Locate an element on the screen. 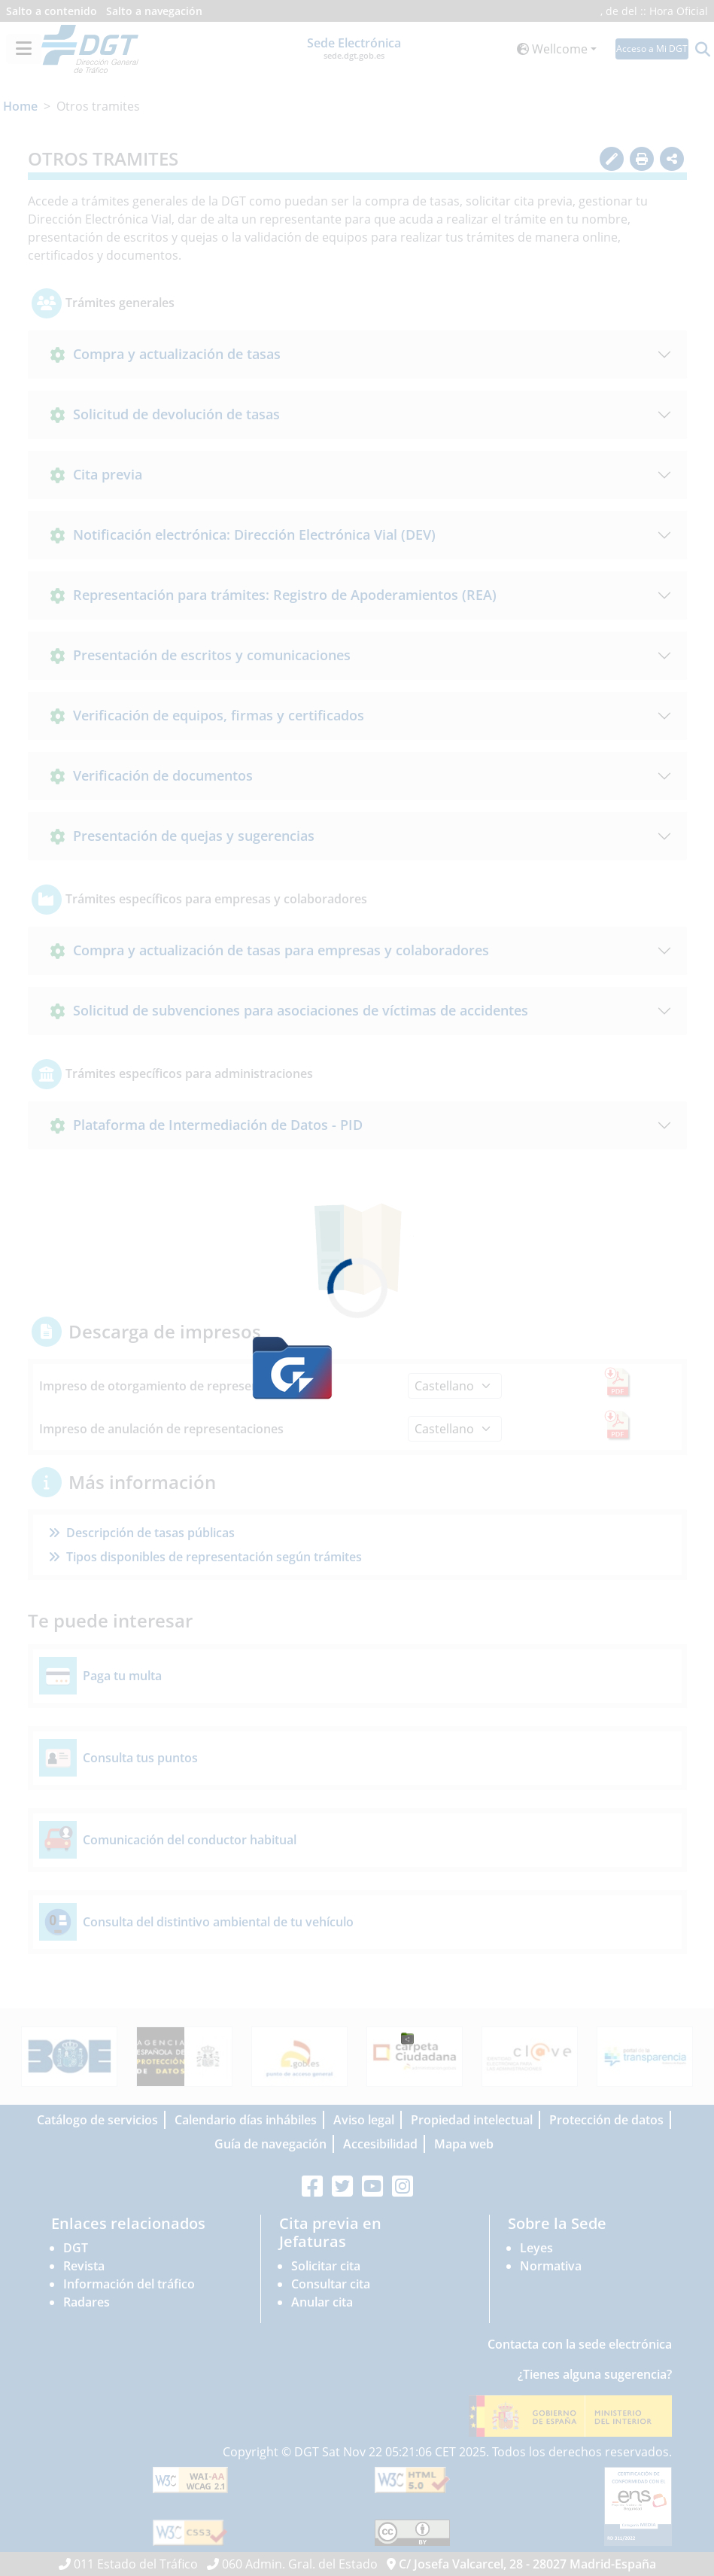 This screenshot has width=714, height=2576. open gigabyte files or software folder is located at coordinates (292, 1370).